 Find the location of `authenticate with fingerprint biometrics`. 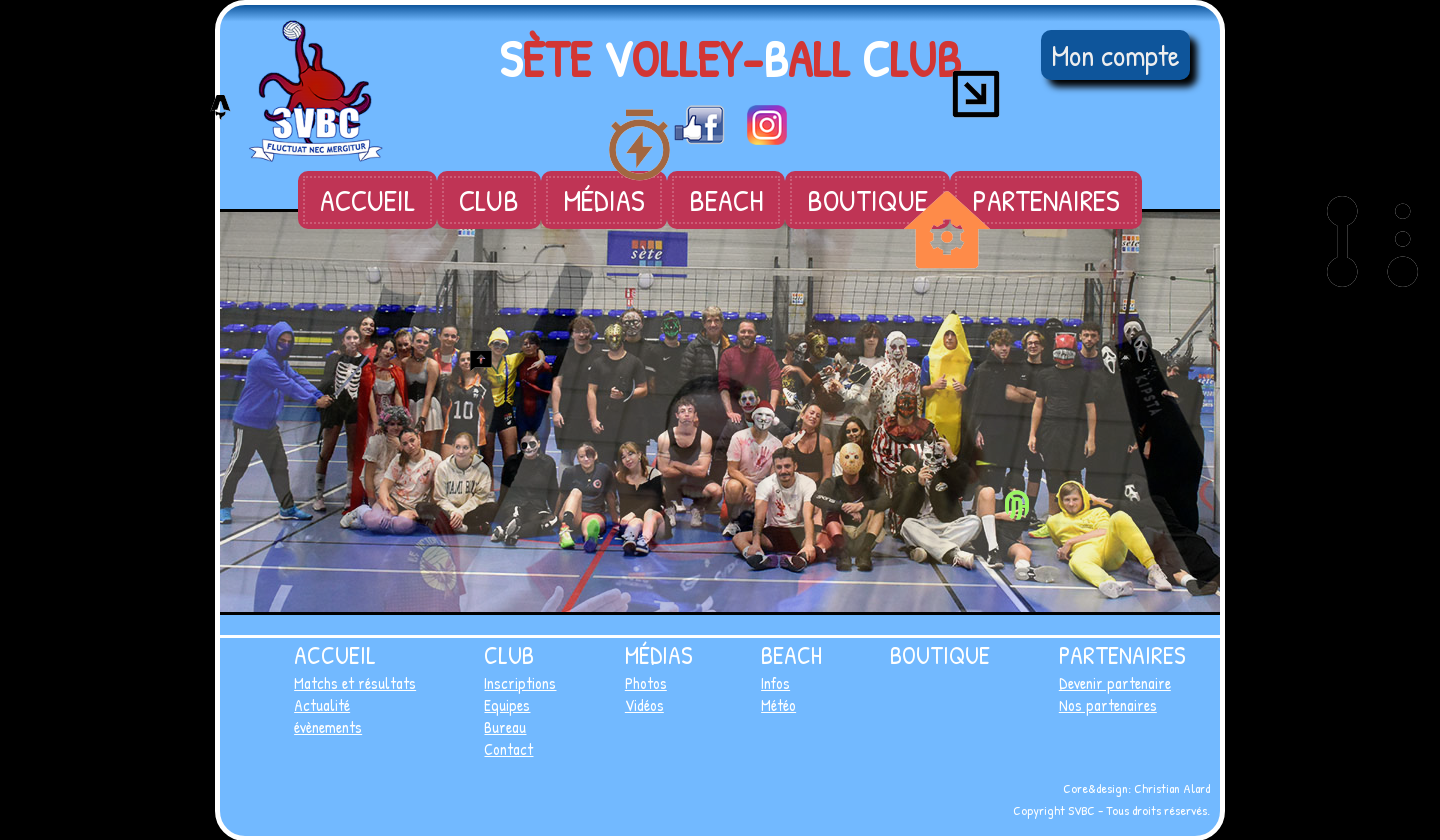

authenticate with fingerprint biometrics is located at coordinates (1017, 505).